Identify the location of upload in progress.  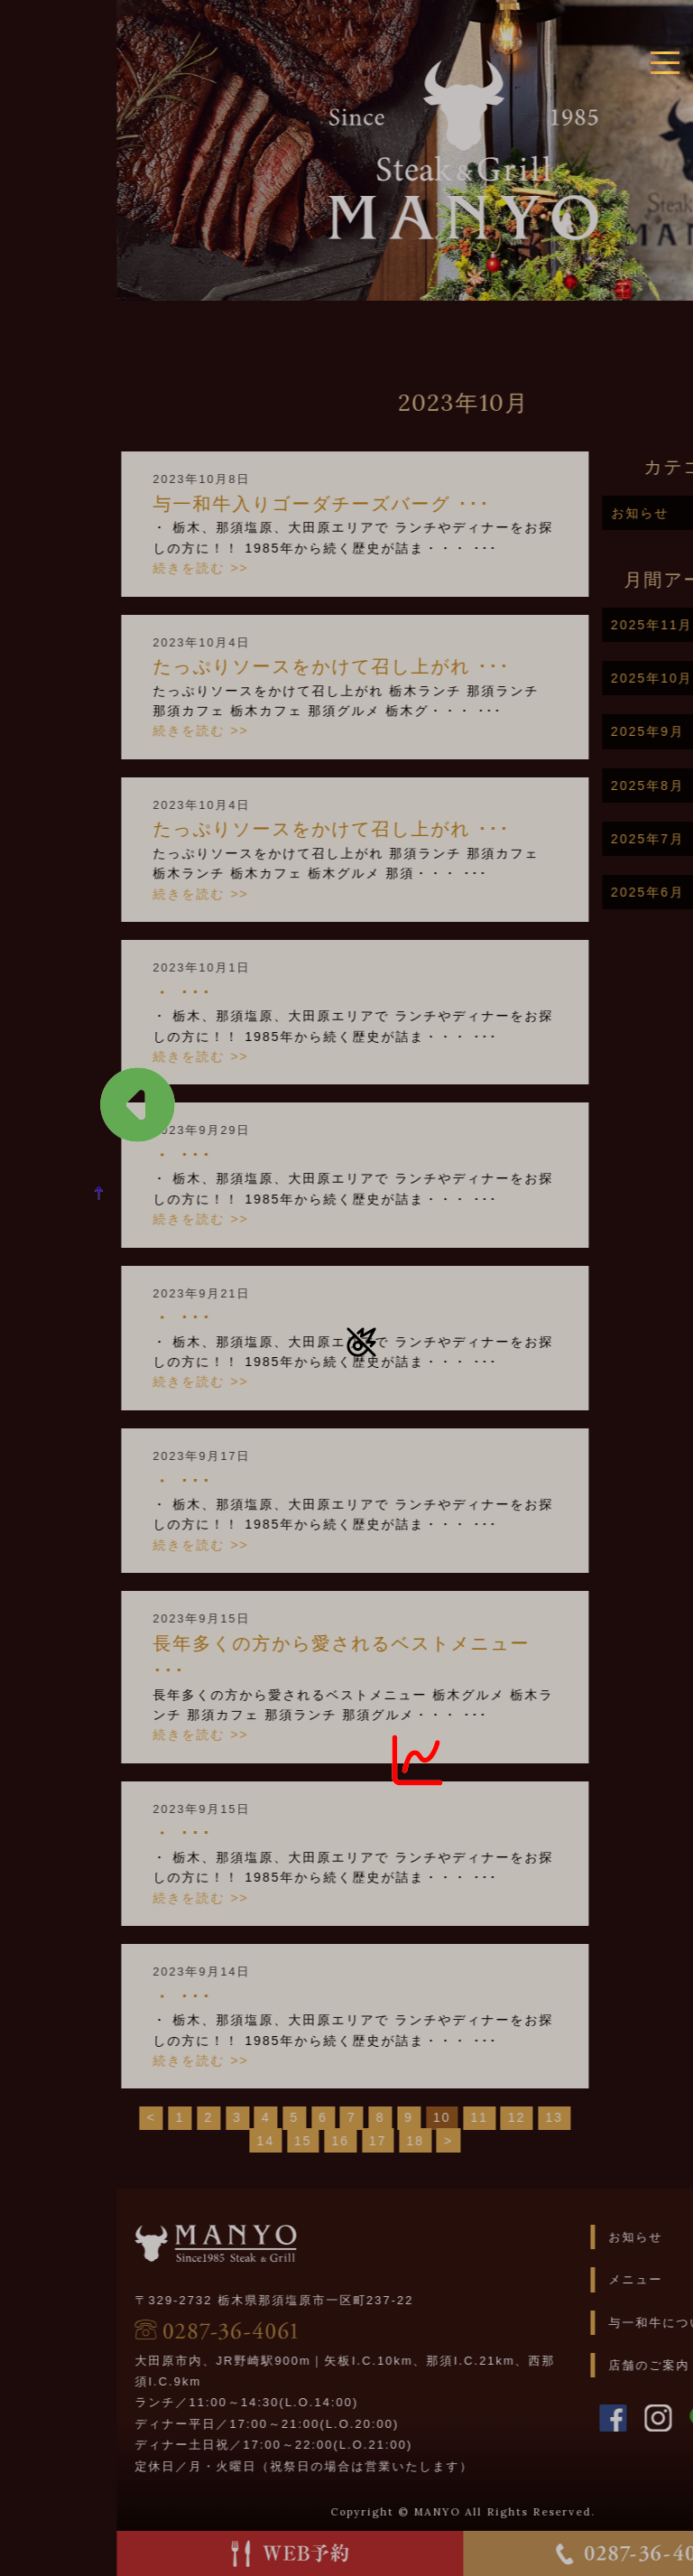
(98, 1193).